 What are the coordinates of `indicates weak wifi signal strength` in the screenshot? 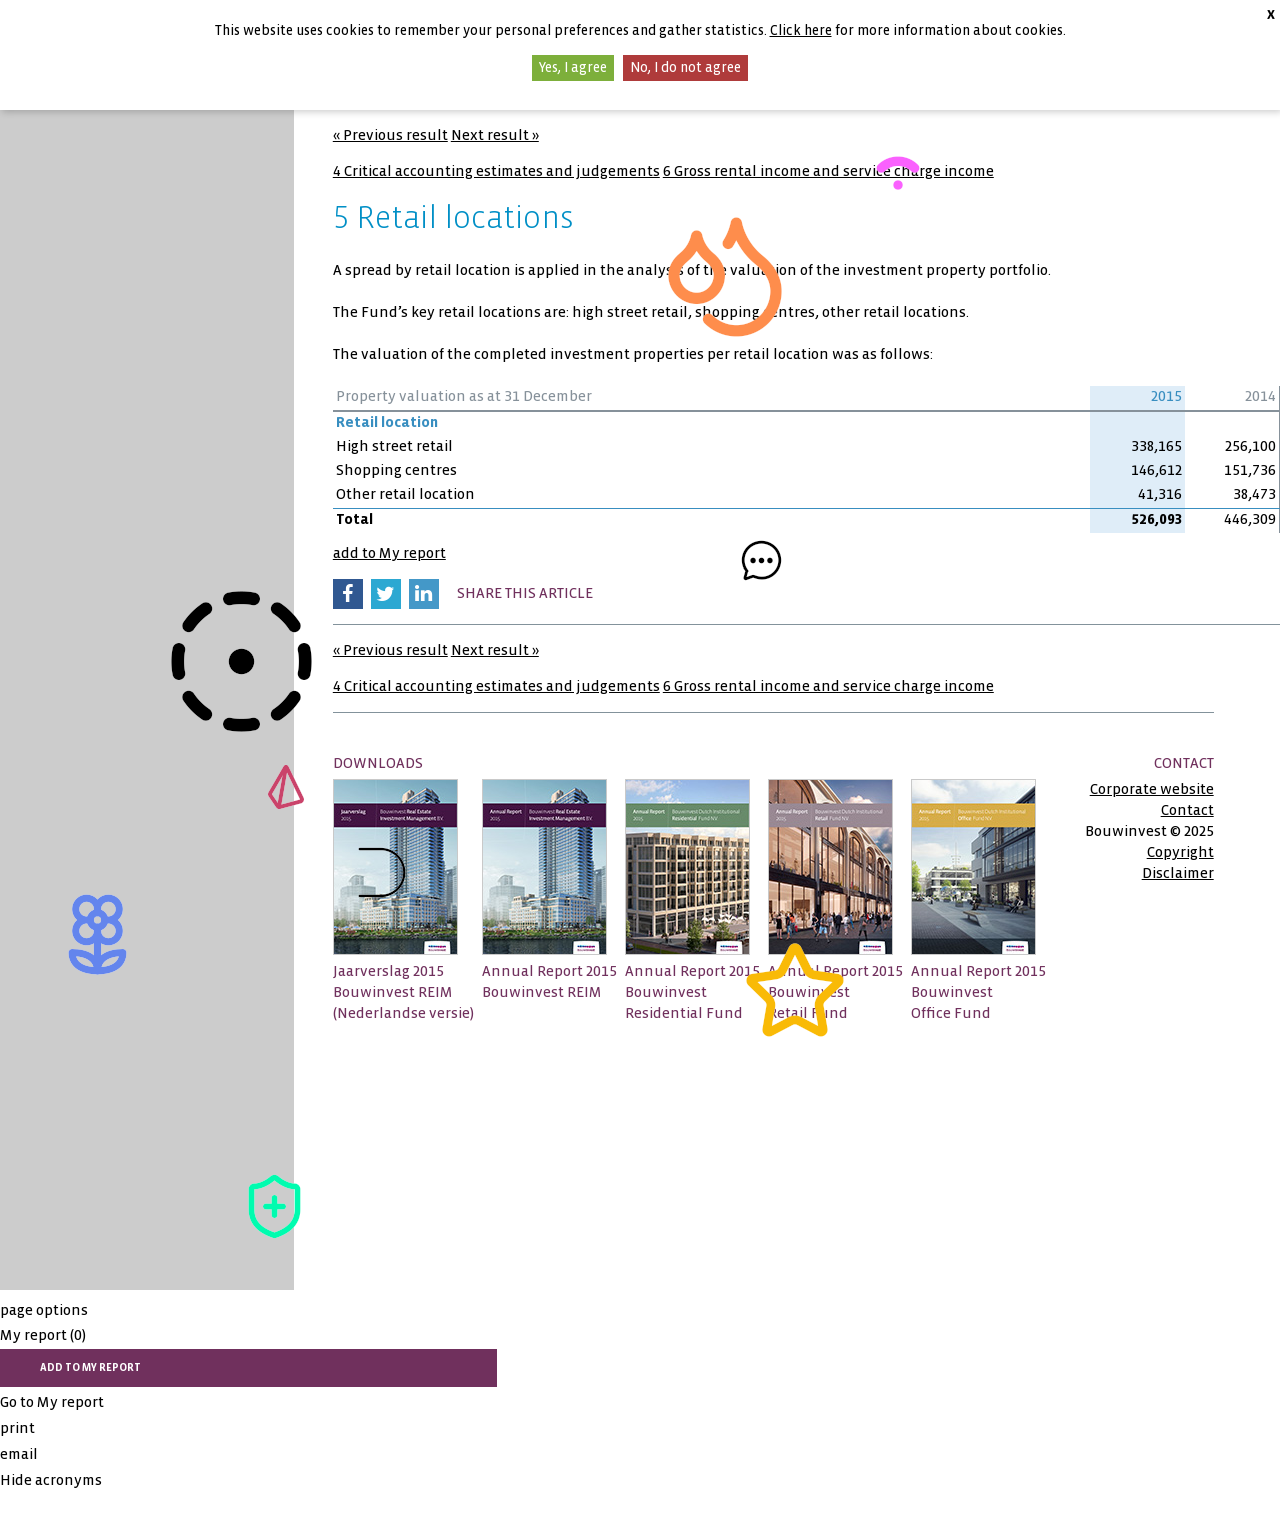 It's located at (898, 147).